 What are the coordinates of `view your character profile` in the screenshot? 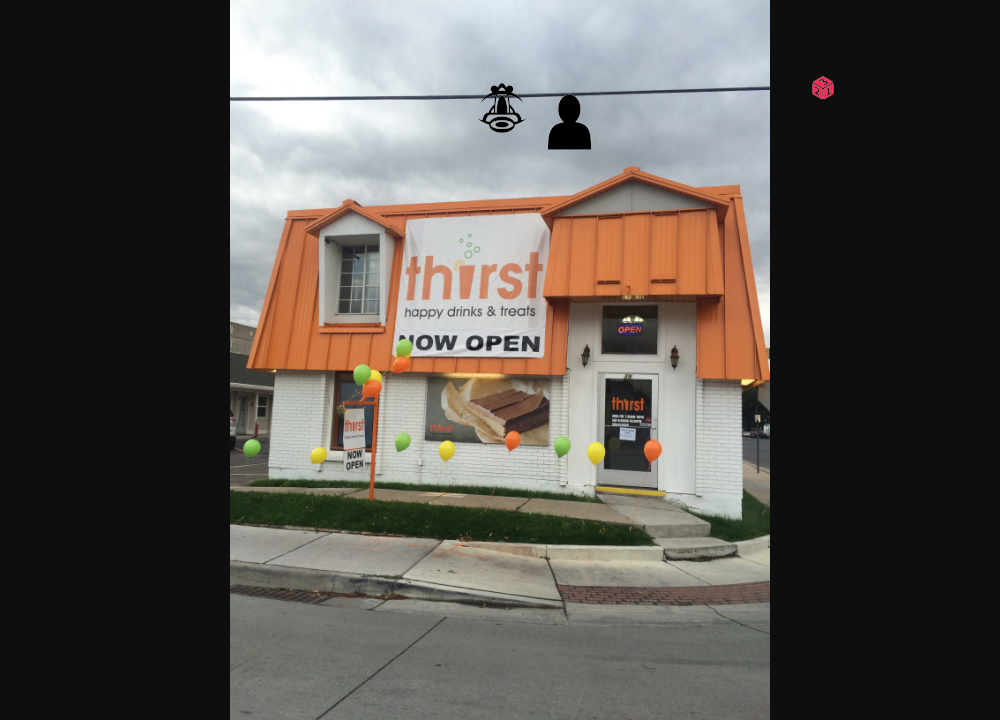 It's located at (569, 120).